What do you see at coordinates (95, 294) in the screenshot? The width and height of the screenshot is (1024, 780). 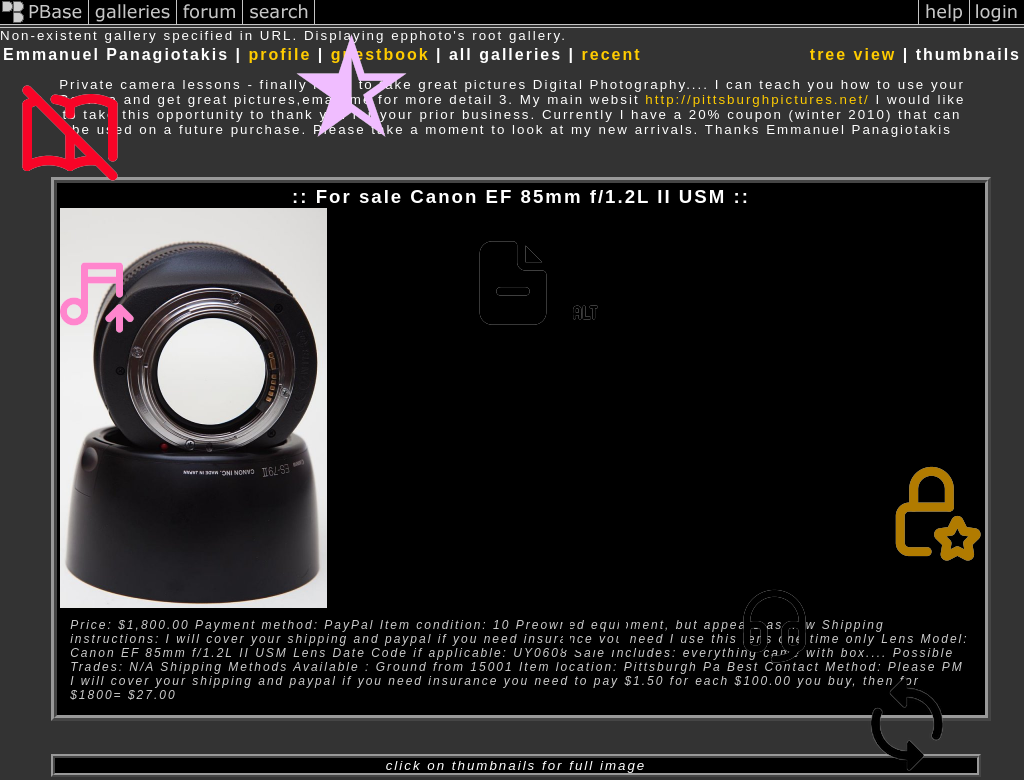 I see `increase music volume` at bounding box center [95, 294].